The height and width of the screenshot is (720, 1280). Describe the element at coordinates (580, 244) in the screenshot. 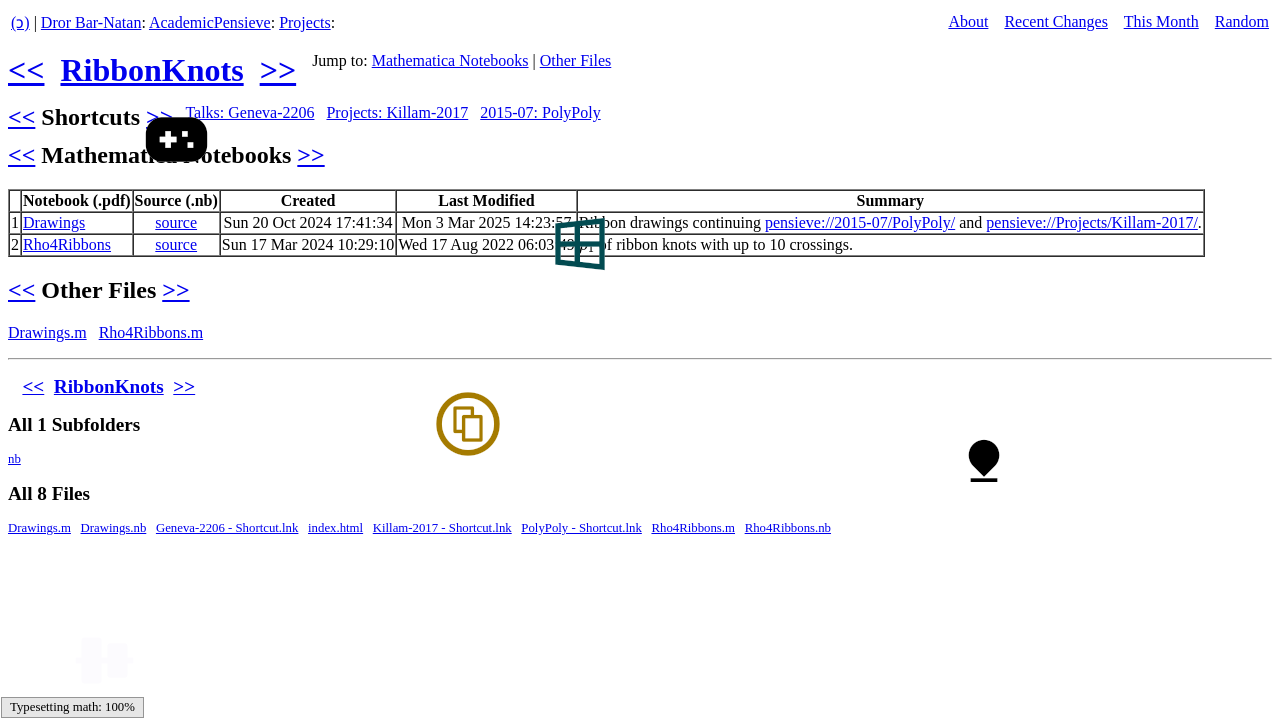

I see `open windows settings or system options` at that location.